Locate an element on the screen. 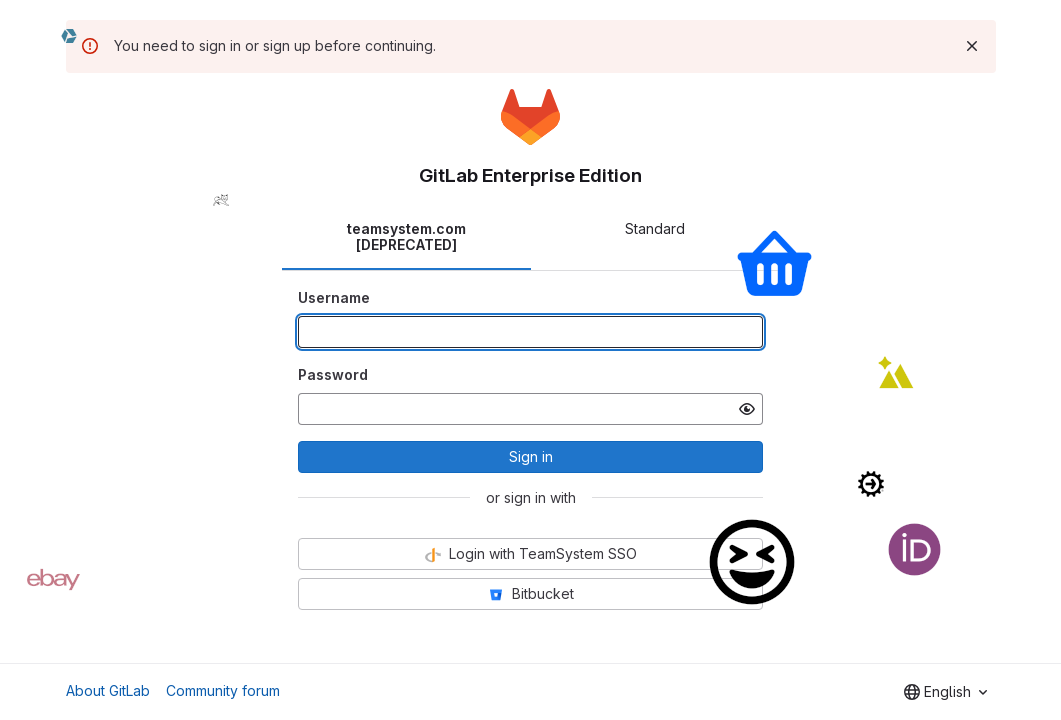  apache tomcat server logo is located at coordinates (221, 200).